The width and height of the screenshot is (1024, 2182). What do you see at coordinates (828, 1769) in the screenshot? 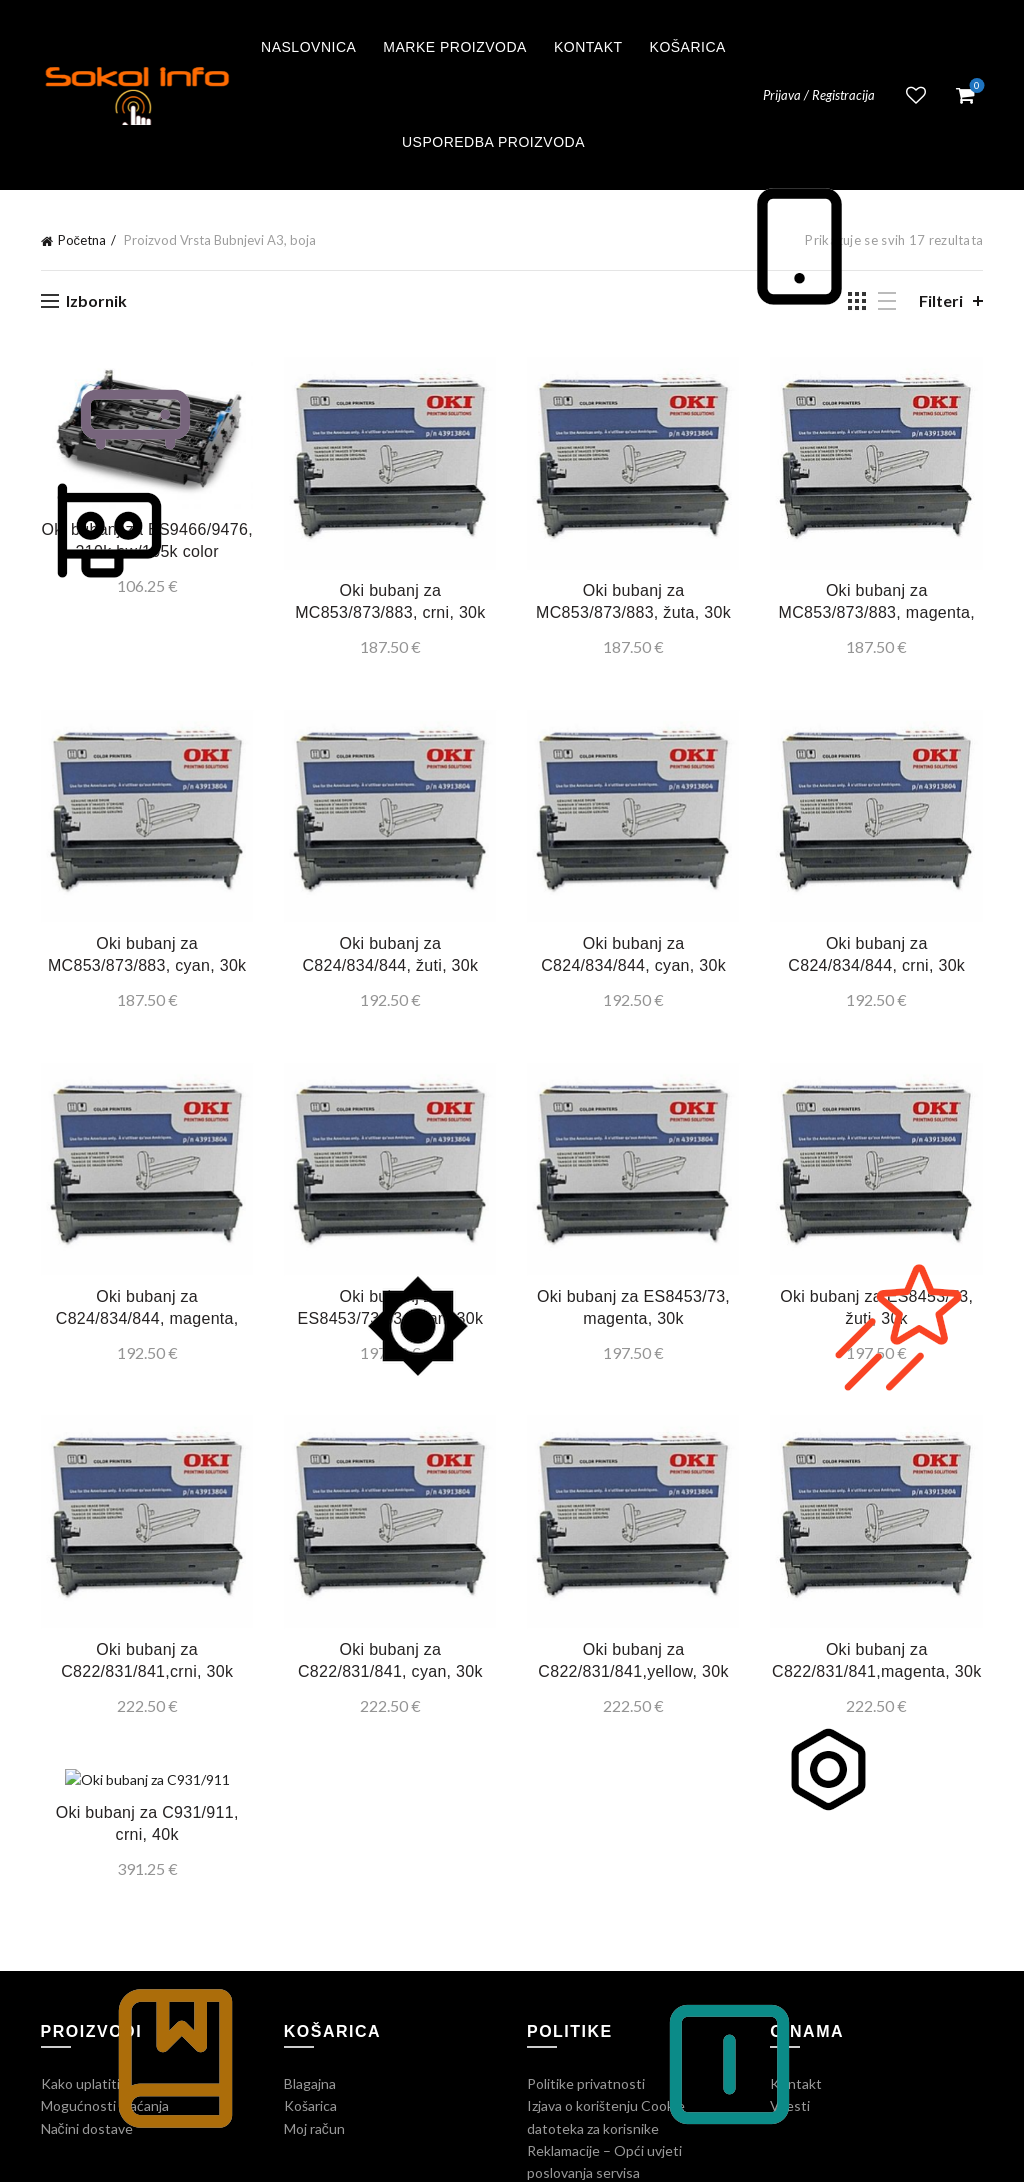
I see `access settings or configuration options` at bounding box center [828, 1769].